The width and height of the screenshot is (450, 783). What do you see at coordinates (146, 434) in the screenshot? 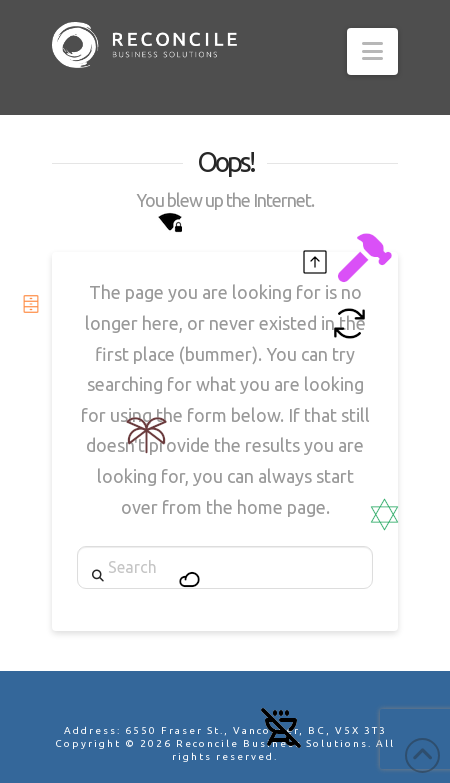
I see `access vacation or travel mode` at bounding box center [146, 434].